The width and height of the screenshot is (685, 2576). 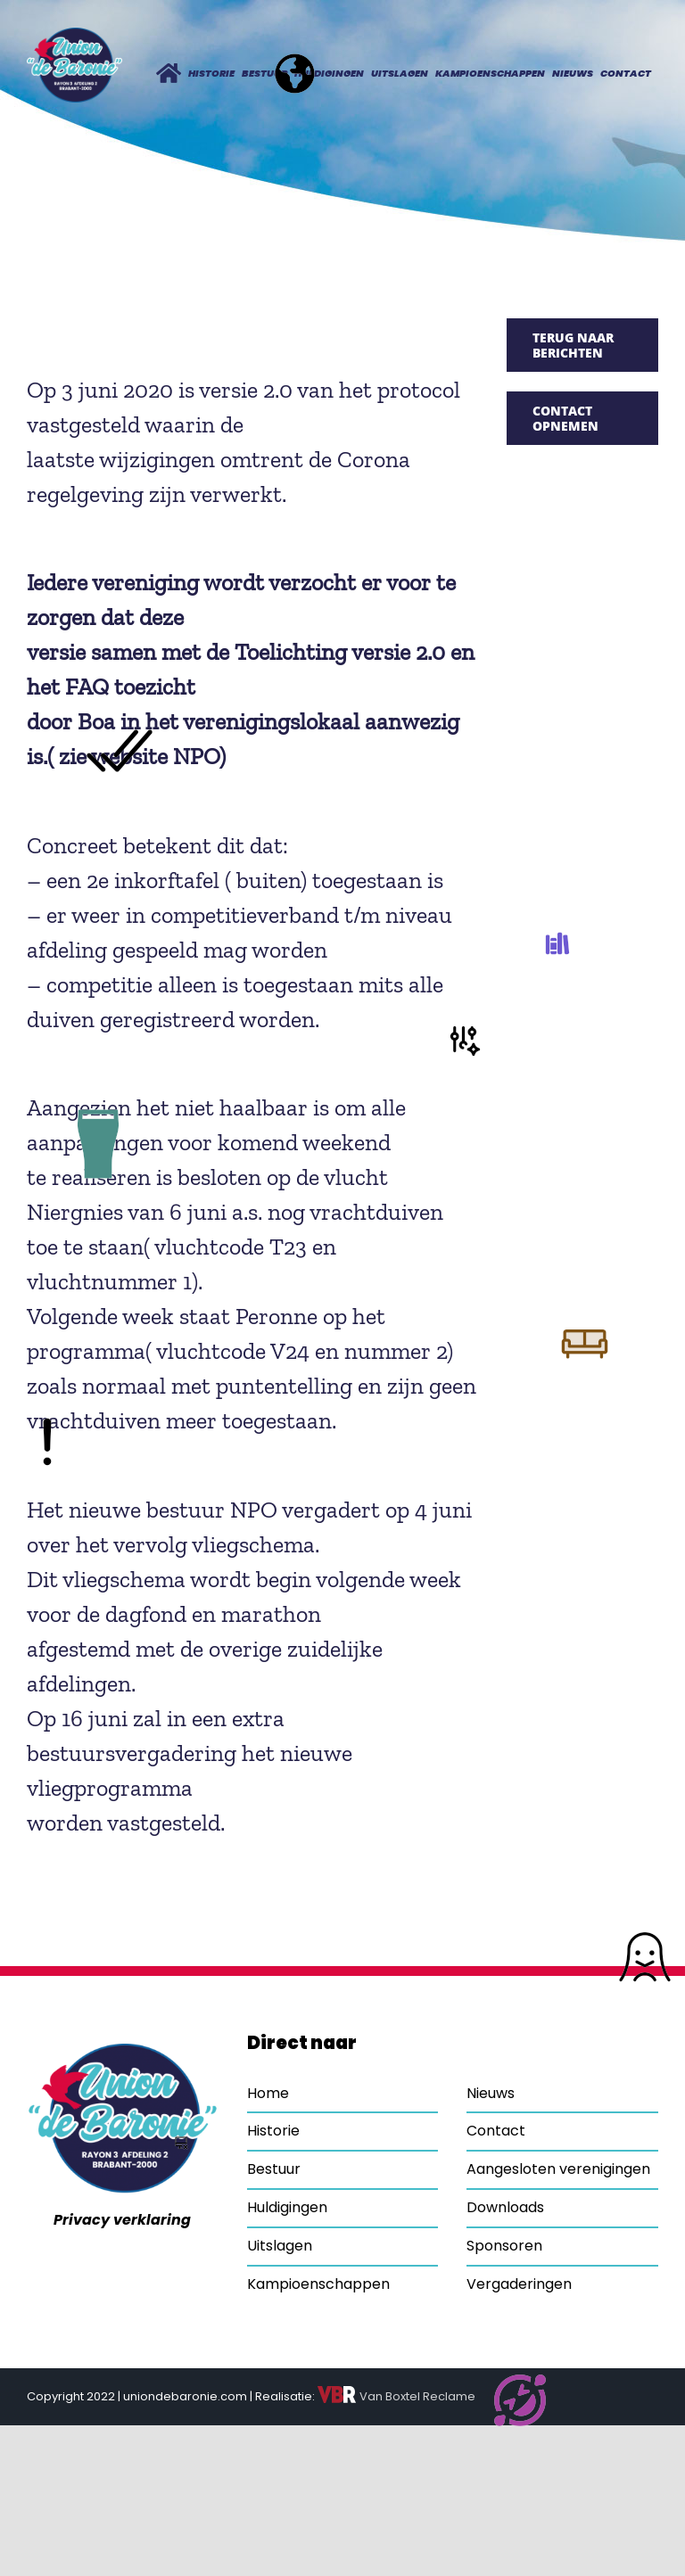 What do you see at coordinates (181, 2143) in the screenshot?
I see `disconnect or remove a desktop computer` at bounding box center [181, 2143].